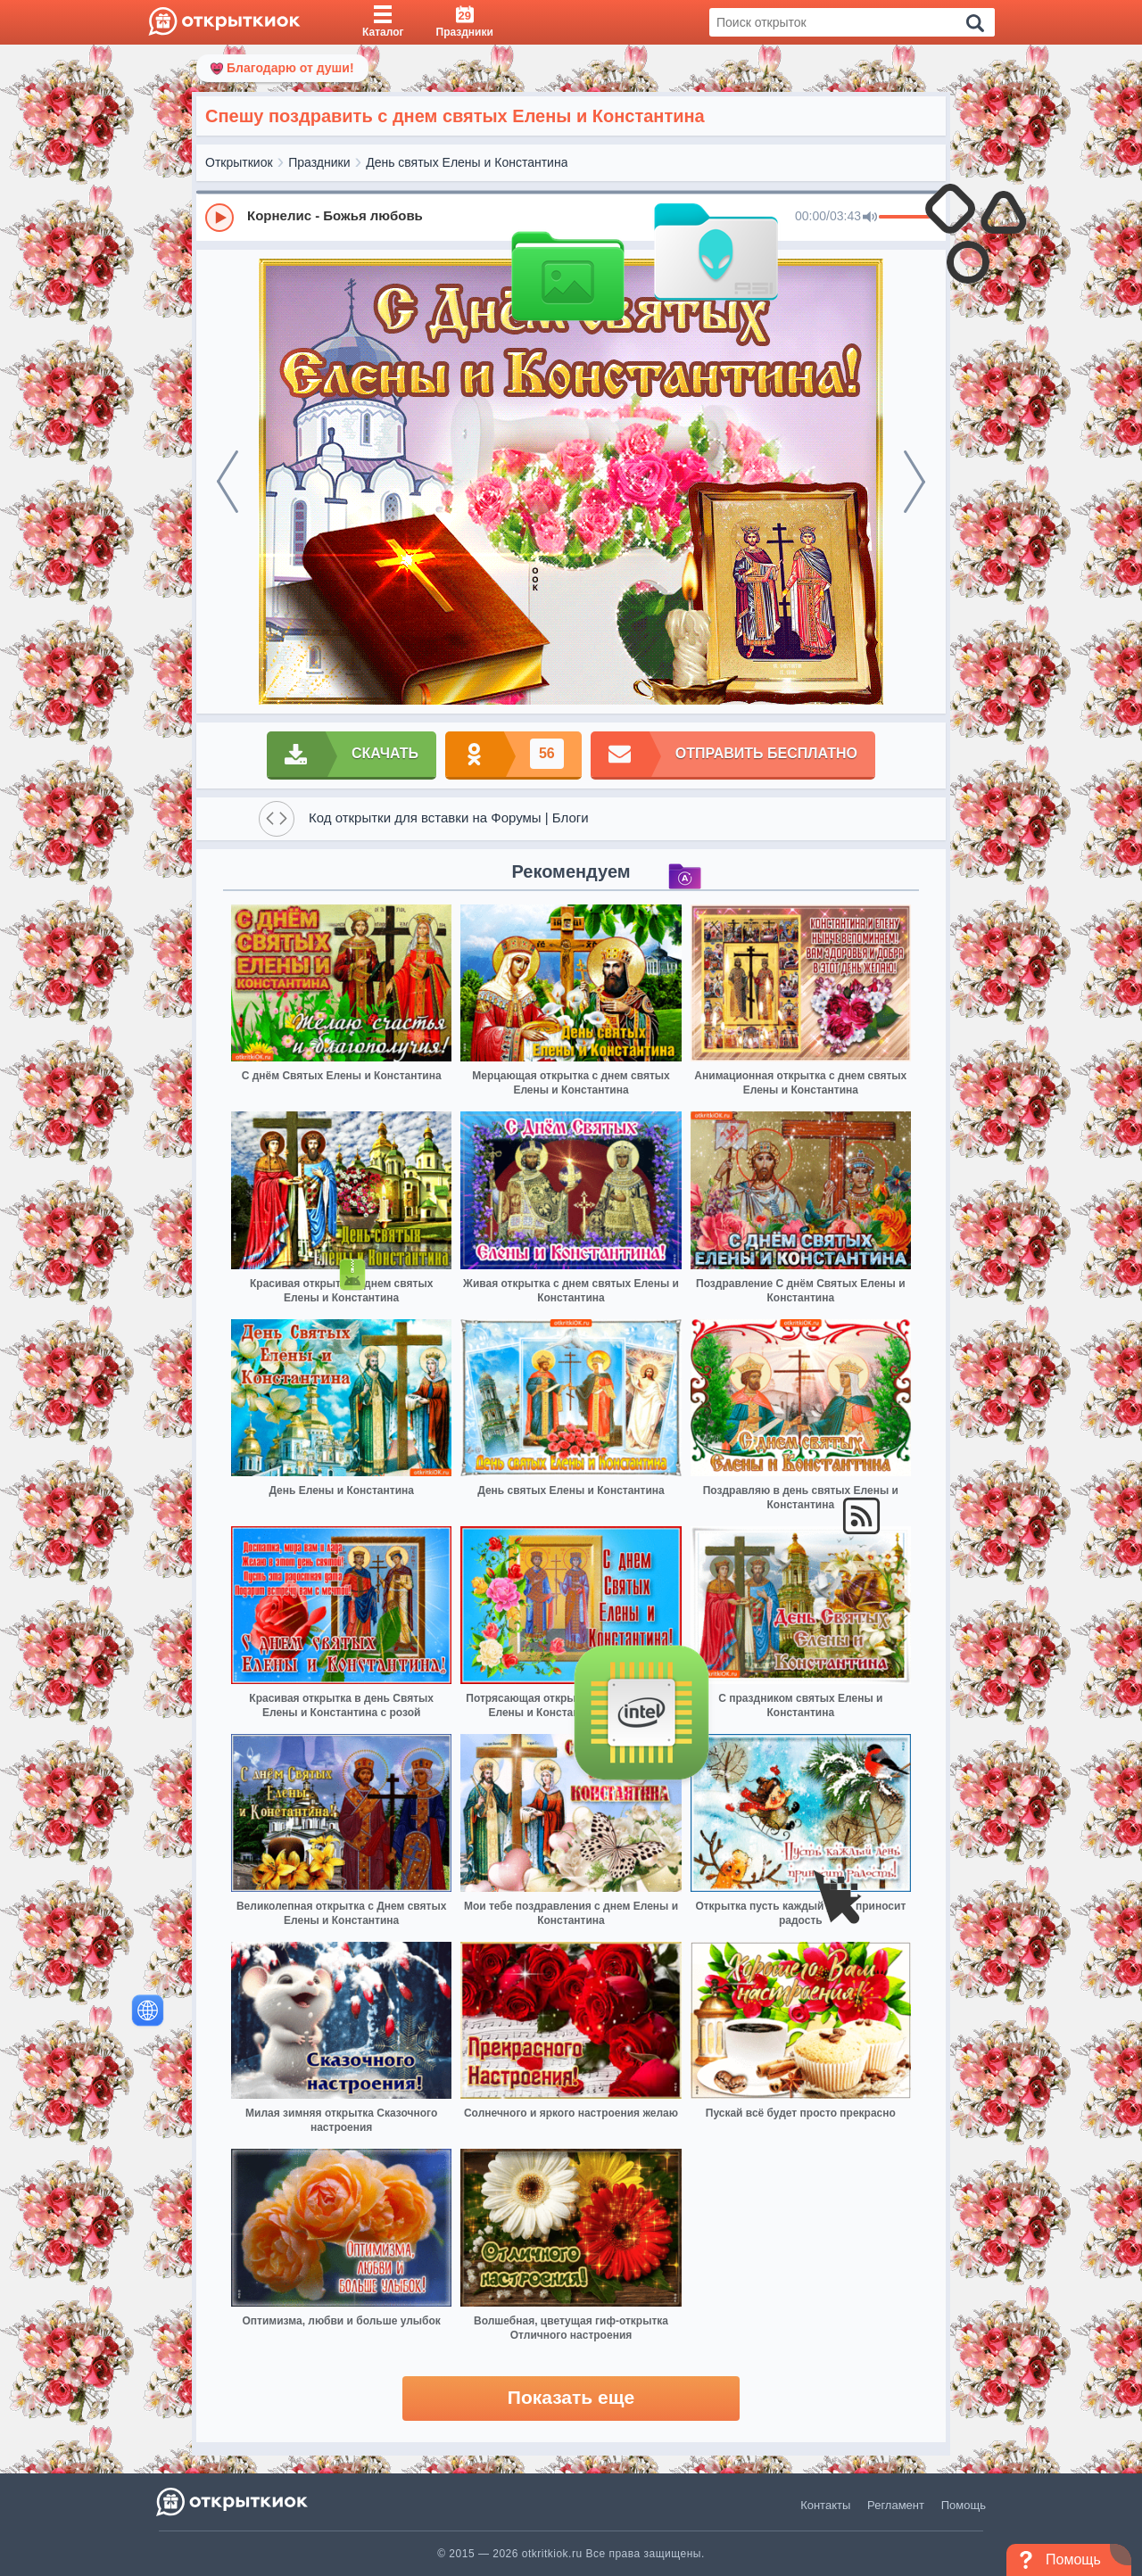  What do you see at coordinates (716, 255) in the screenshot?
I see `open alienware game files folder` at bounding box center [716, 255].